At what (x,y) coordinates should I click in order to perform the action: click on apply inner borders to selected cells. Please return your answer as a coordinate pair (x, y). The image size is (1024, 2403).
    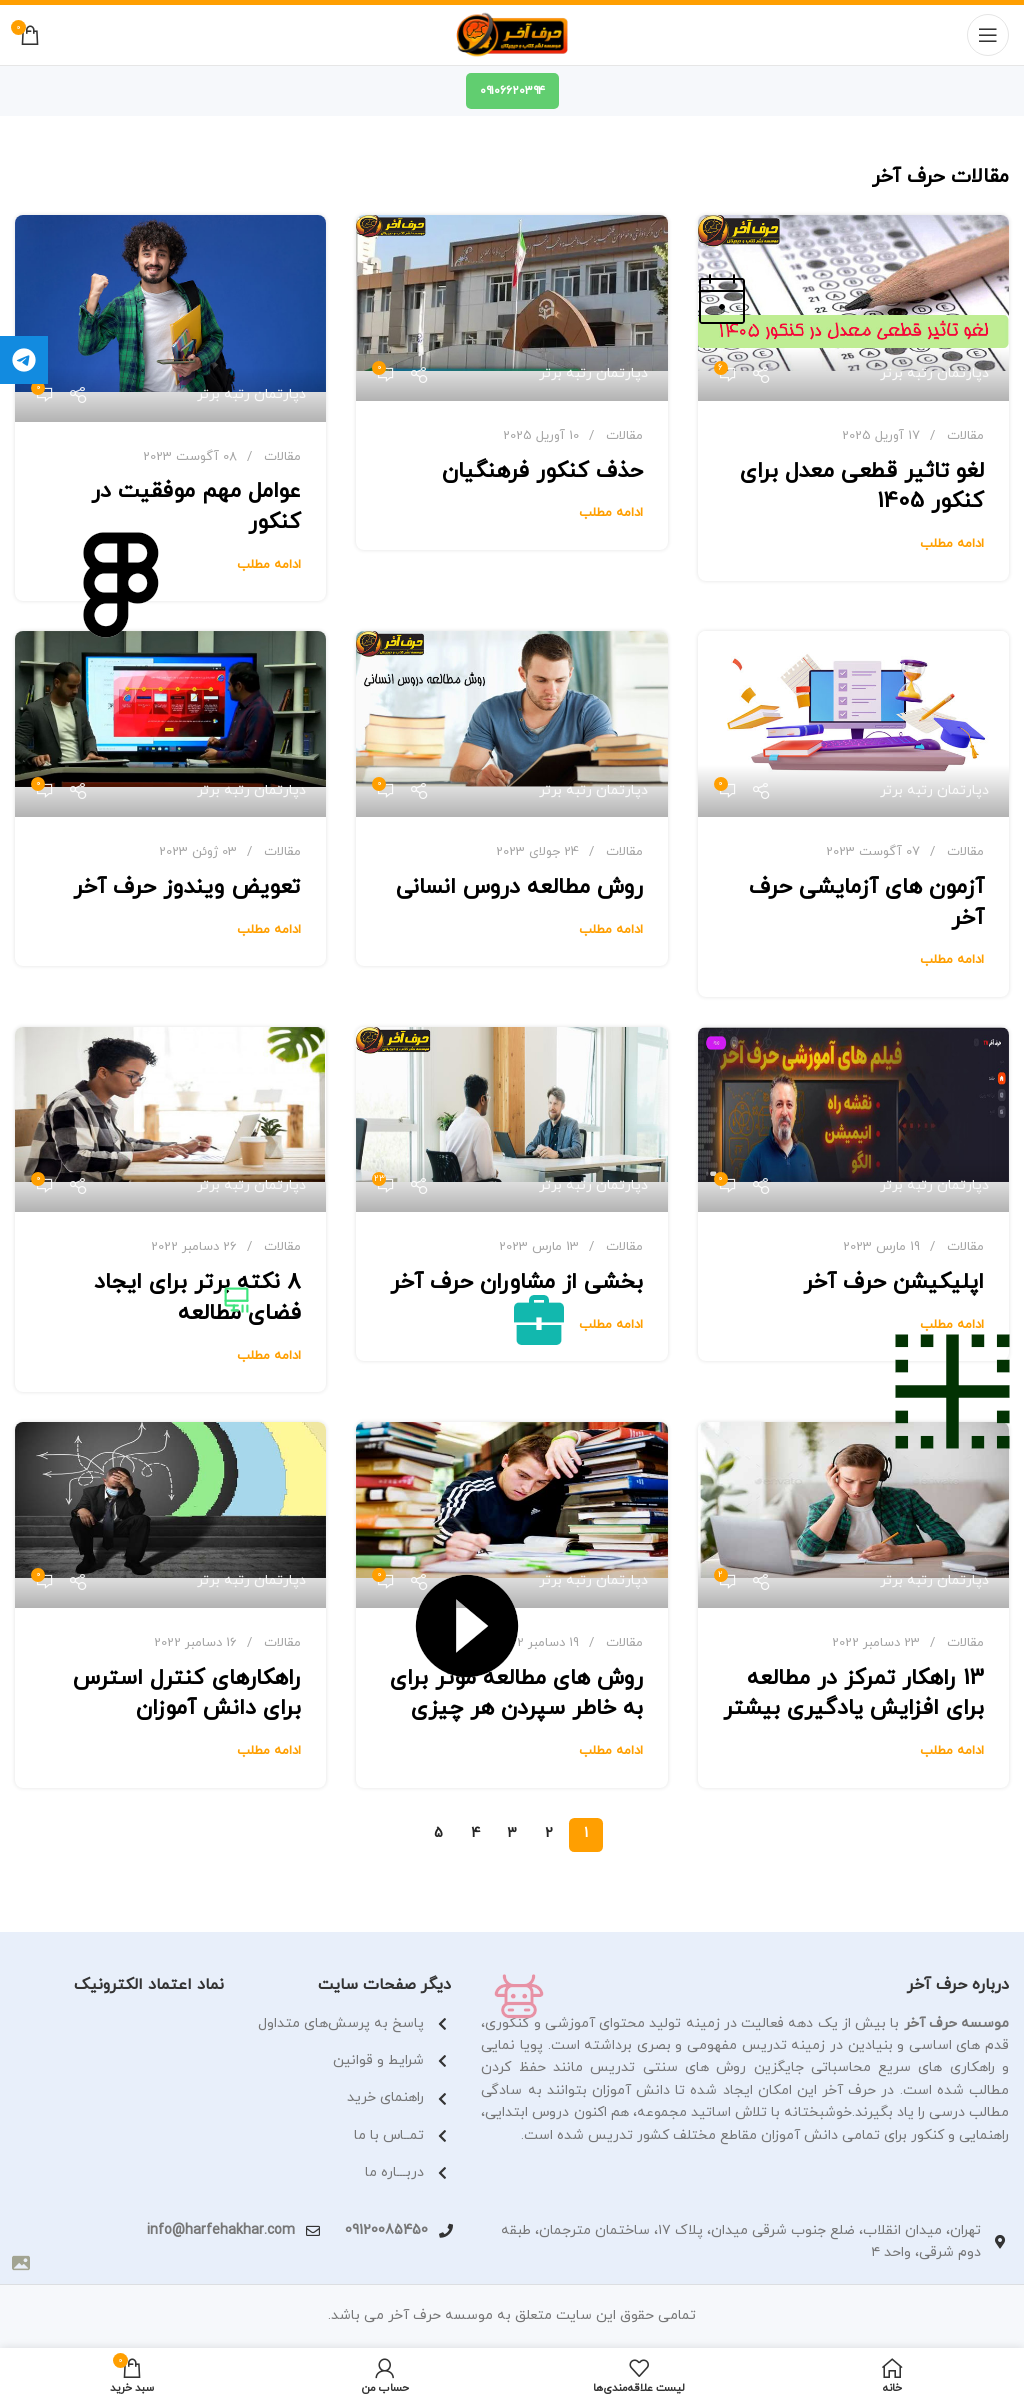
    Looking at the image, I should click on (952, 1391).